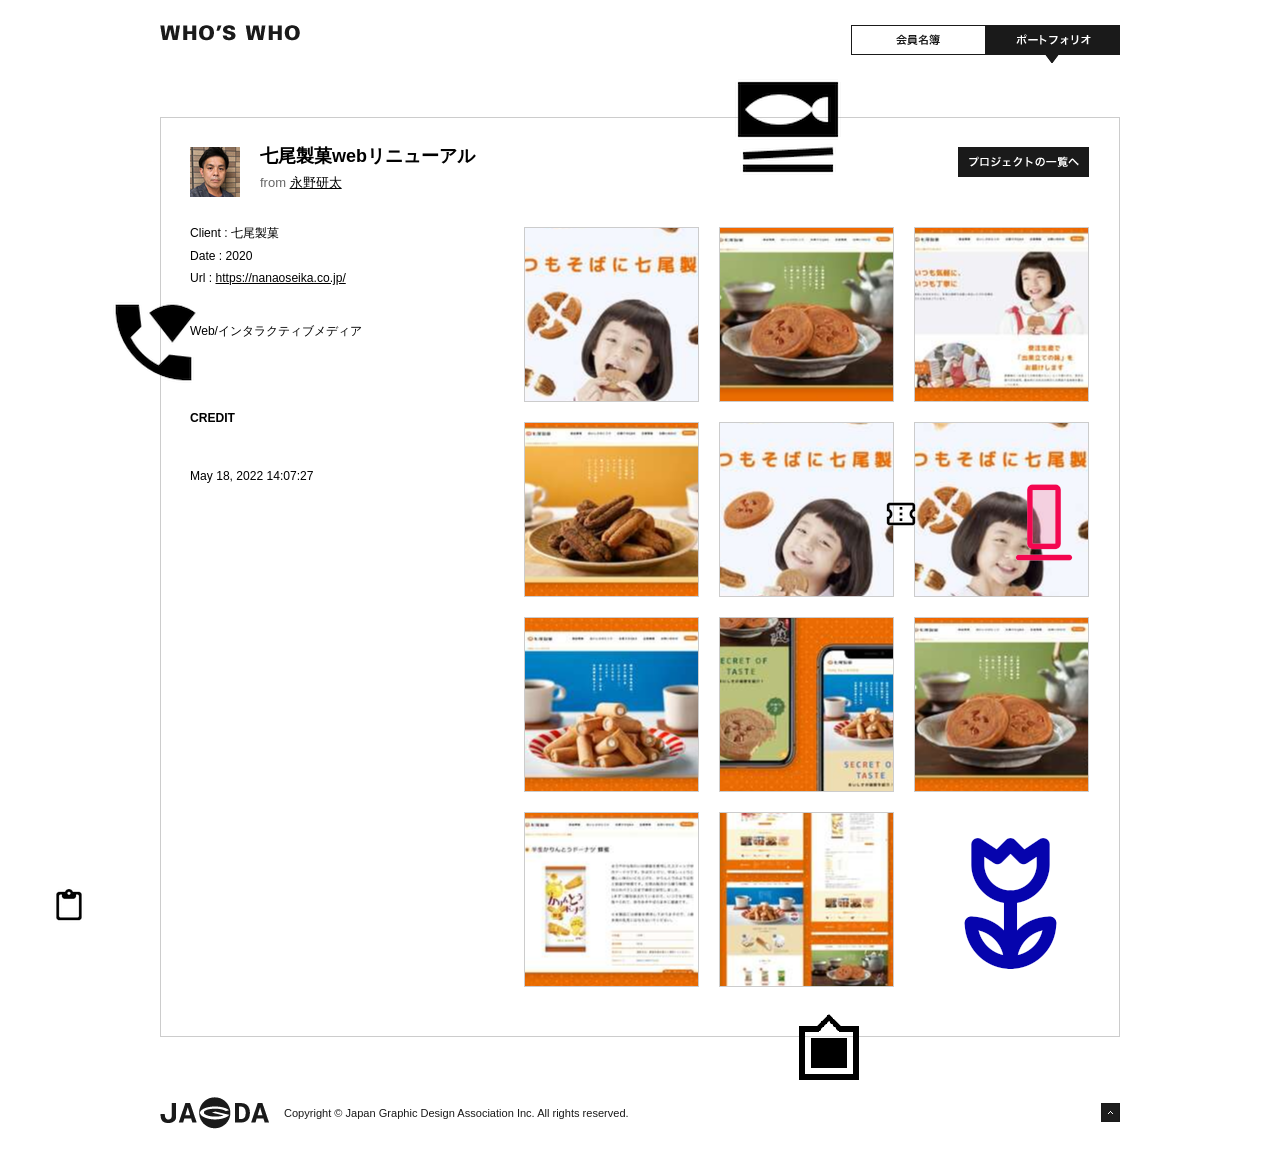  I want to click on align object to bottom edge, so click(1044, 521).